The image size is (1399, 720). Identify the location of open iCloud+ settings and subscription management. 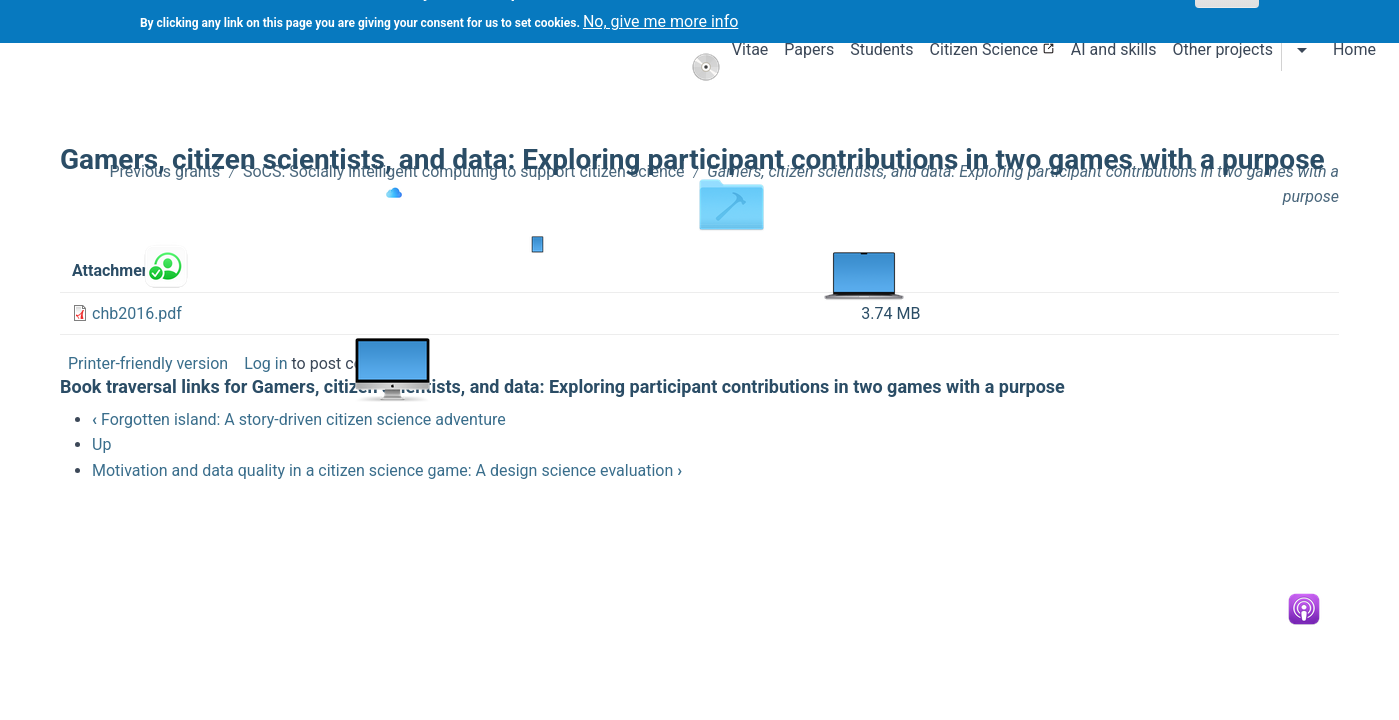
(394, 193).